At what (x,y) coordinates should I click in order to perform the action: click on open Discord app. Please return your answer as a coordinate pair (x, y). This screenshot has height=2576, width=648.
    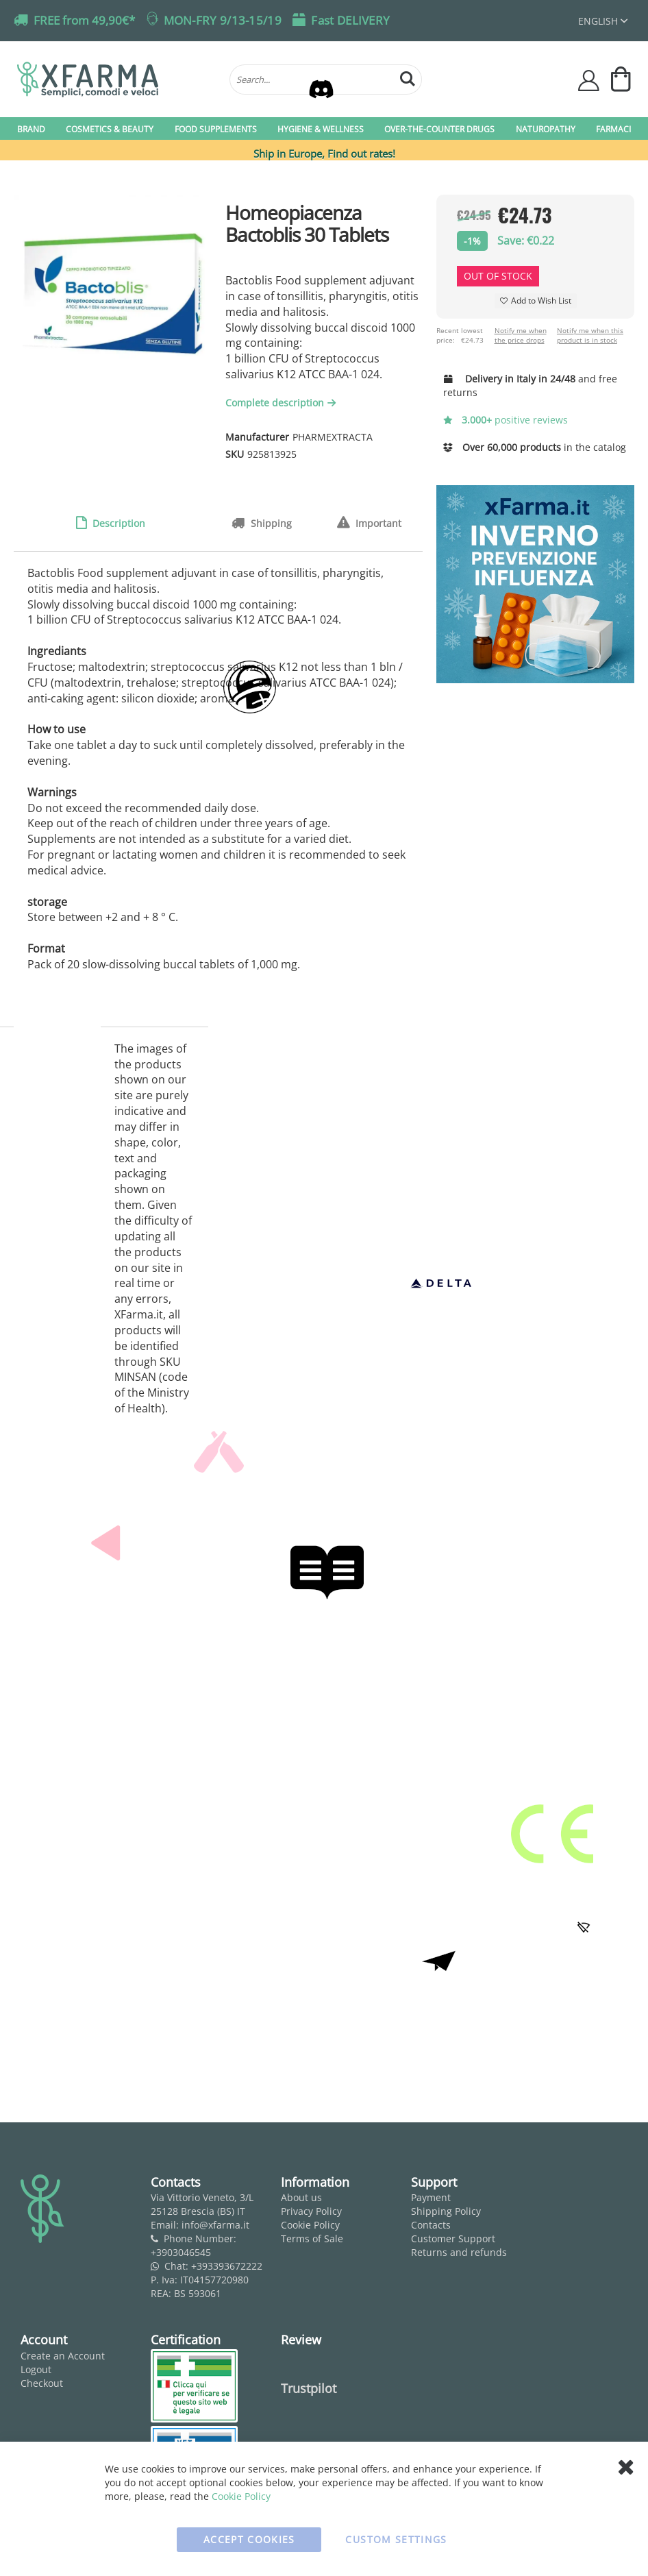
    Looking at the image, I should click on (321, 89).